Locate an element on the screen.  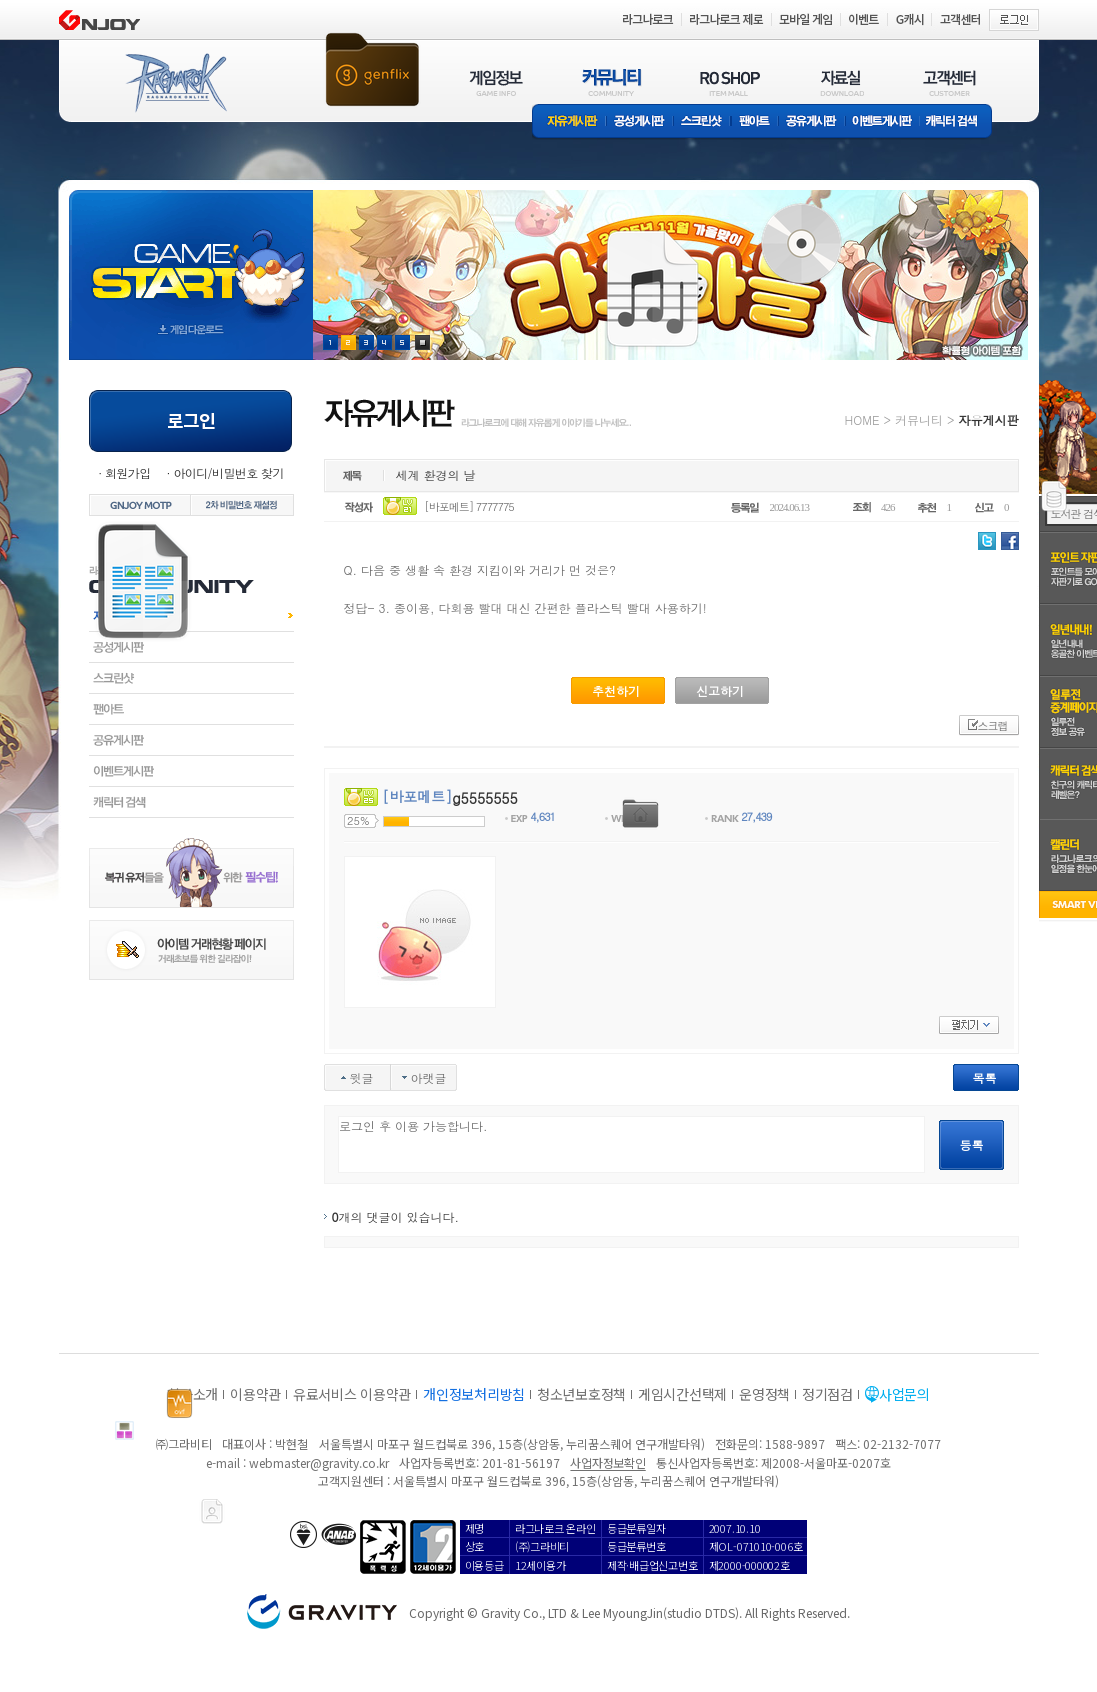
open genflix media folder is located at coordinates (372, 72).